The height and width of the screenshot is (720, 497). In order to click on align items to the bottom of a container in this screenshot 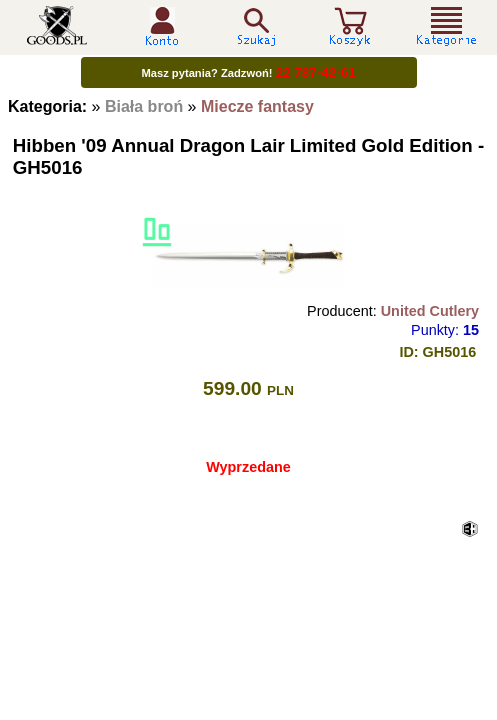, I will do `click(157, 232)`.